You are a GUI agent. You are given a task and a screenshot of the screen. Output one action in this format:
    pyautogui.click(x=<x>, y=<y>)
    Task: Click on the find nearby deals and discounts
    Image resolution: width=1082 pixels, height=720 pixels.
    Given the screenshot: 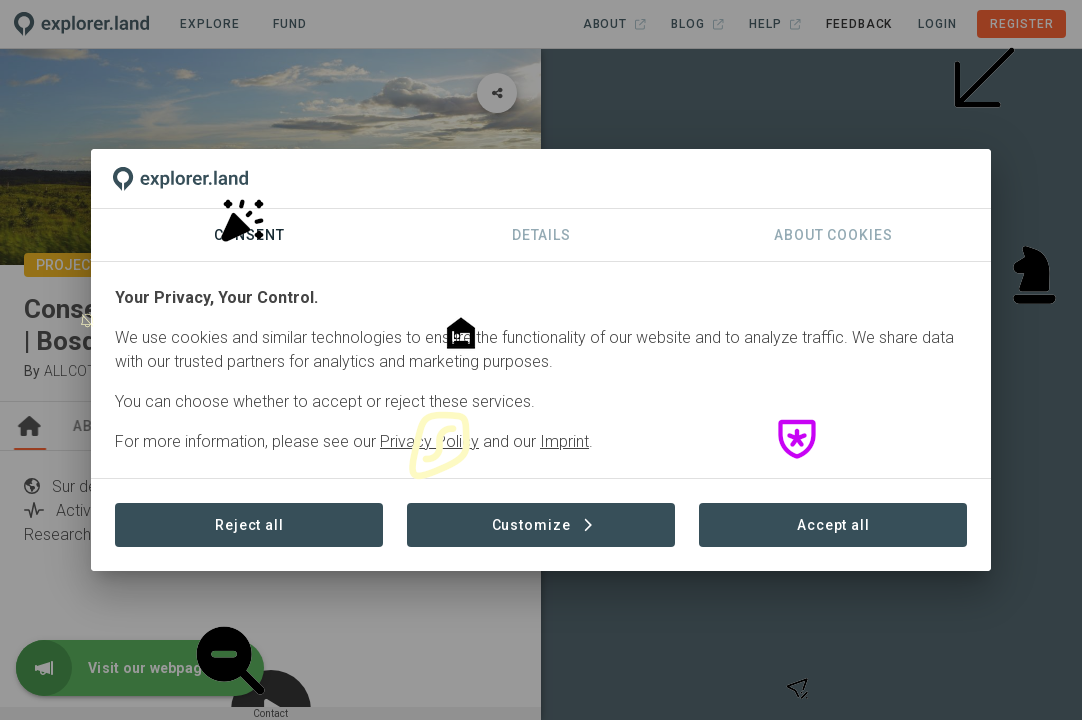 What is the action you would take?
    pyautogui.click(x=797, y=688)
    